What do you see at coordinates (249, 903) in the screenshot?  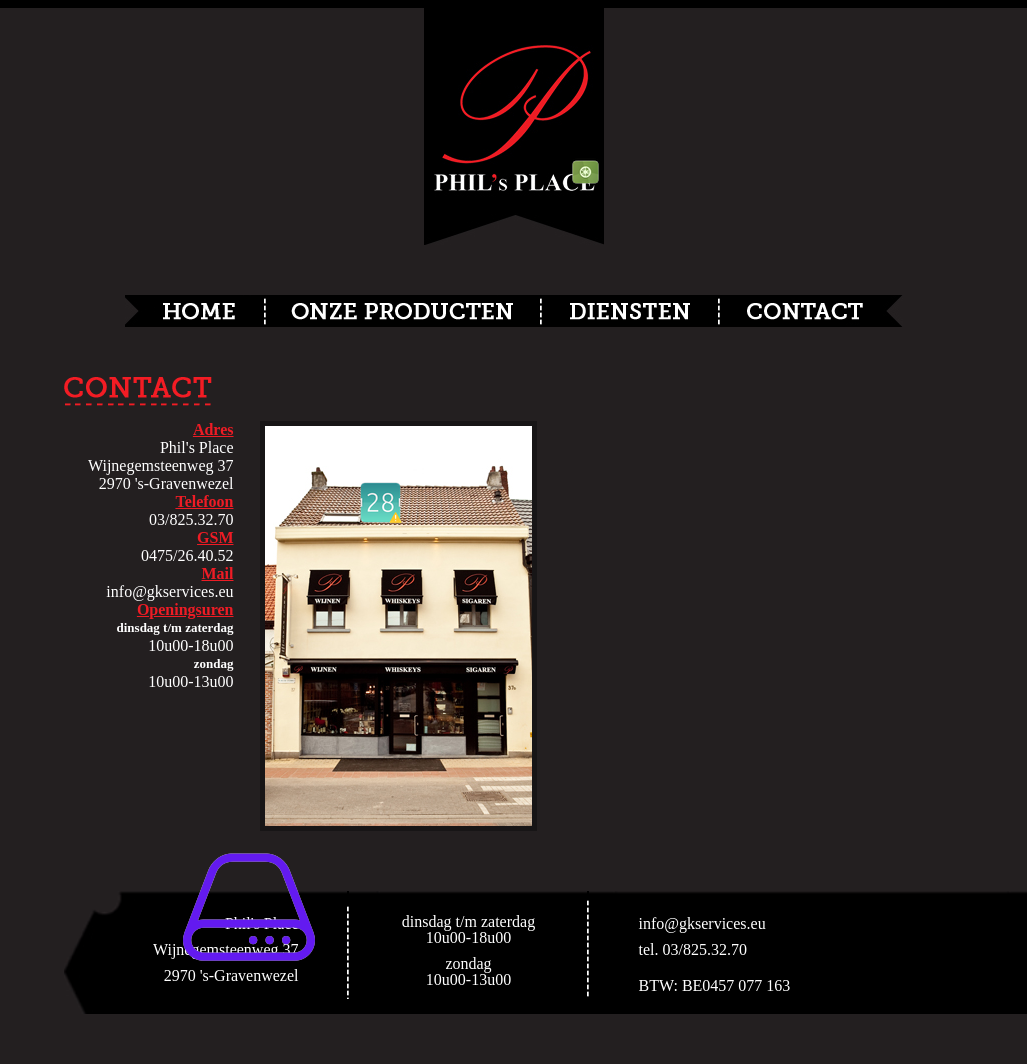 I see `access hard drive or storage device` at bounding box center [249, 903].